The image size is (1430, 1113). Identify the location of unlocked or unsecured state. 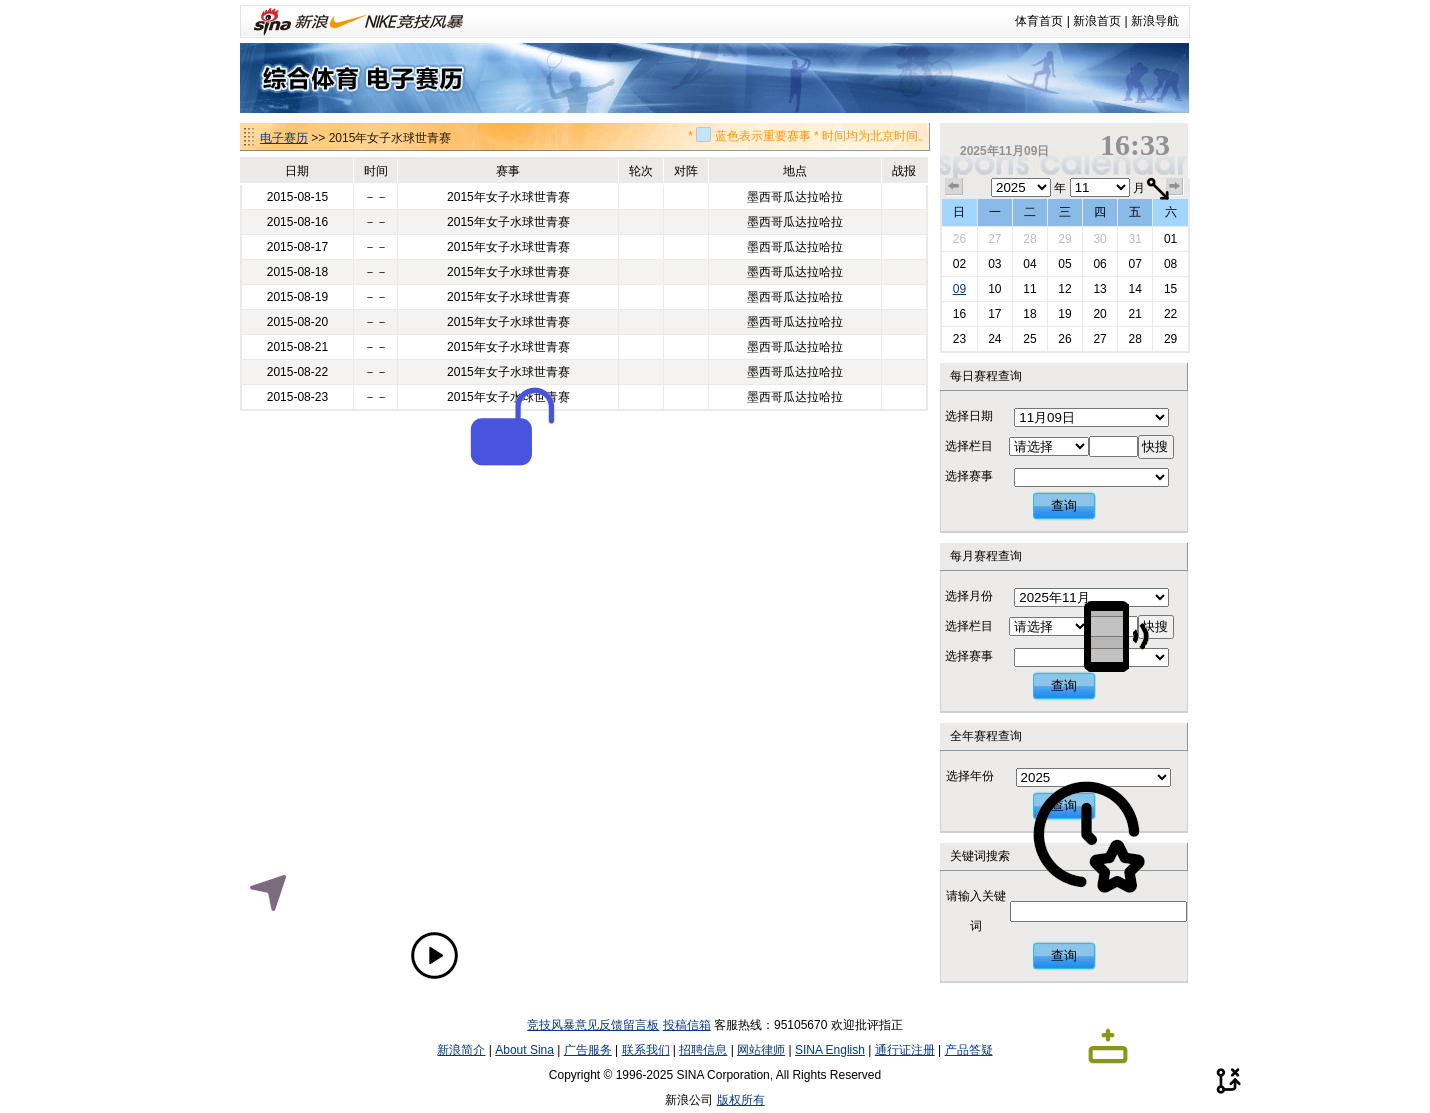
(512, 426).